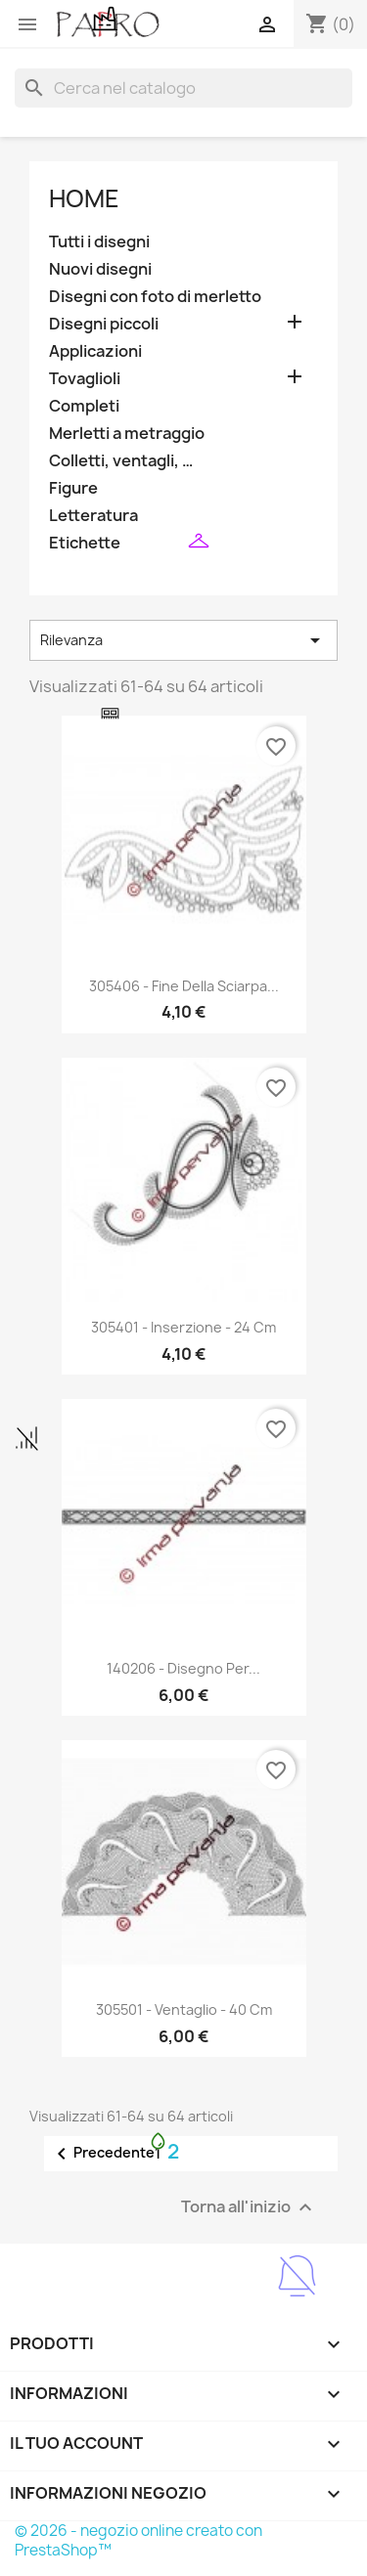 The width and height of the screenshot is (367, 2576). I want to click on mute notifications, so click(298, 2276).